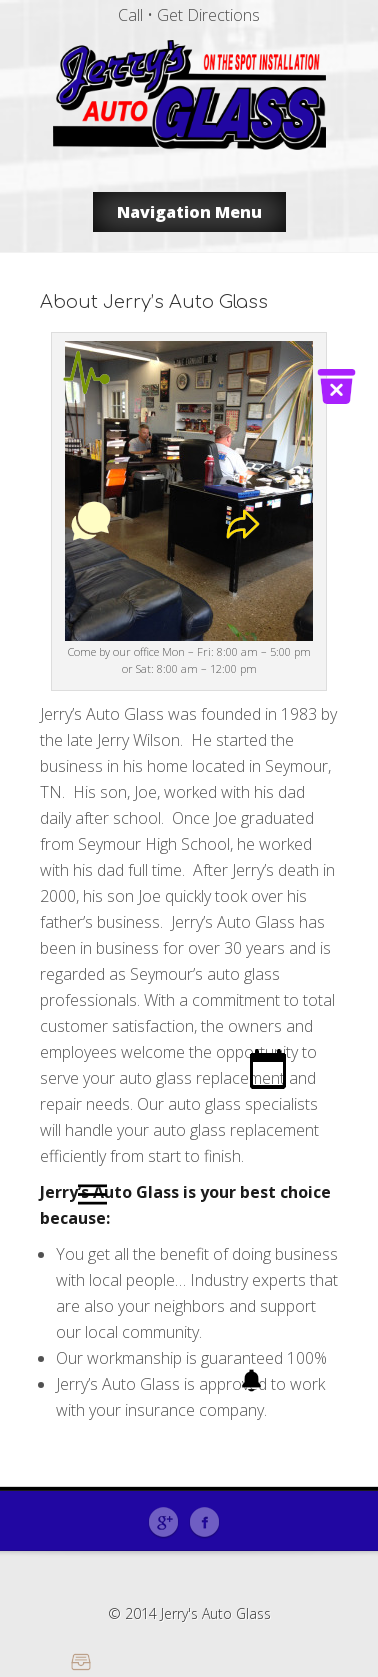 Image resolution: width=378 pixels, height=1677 pixels. Describe the element at coordinates (81, 1662) in the screenshot. I see `view inbox or received files` at that location.